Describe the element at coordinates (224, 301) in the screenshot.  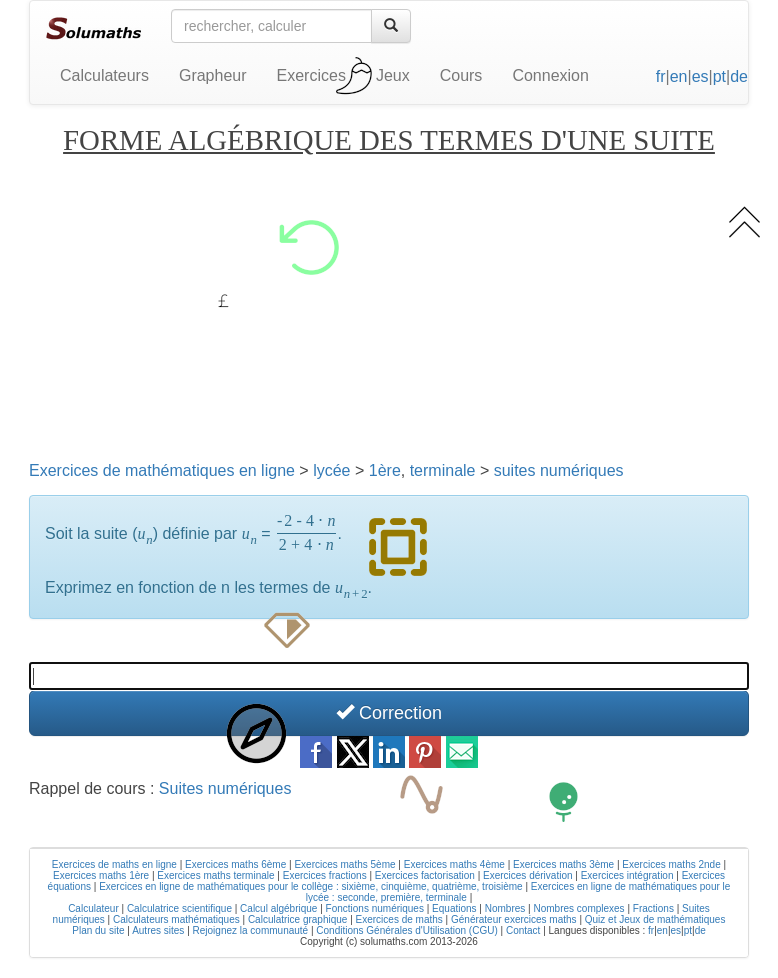
I see `indicates british pound sterling currency` at that location.